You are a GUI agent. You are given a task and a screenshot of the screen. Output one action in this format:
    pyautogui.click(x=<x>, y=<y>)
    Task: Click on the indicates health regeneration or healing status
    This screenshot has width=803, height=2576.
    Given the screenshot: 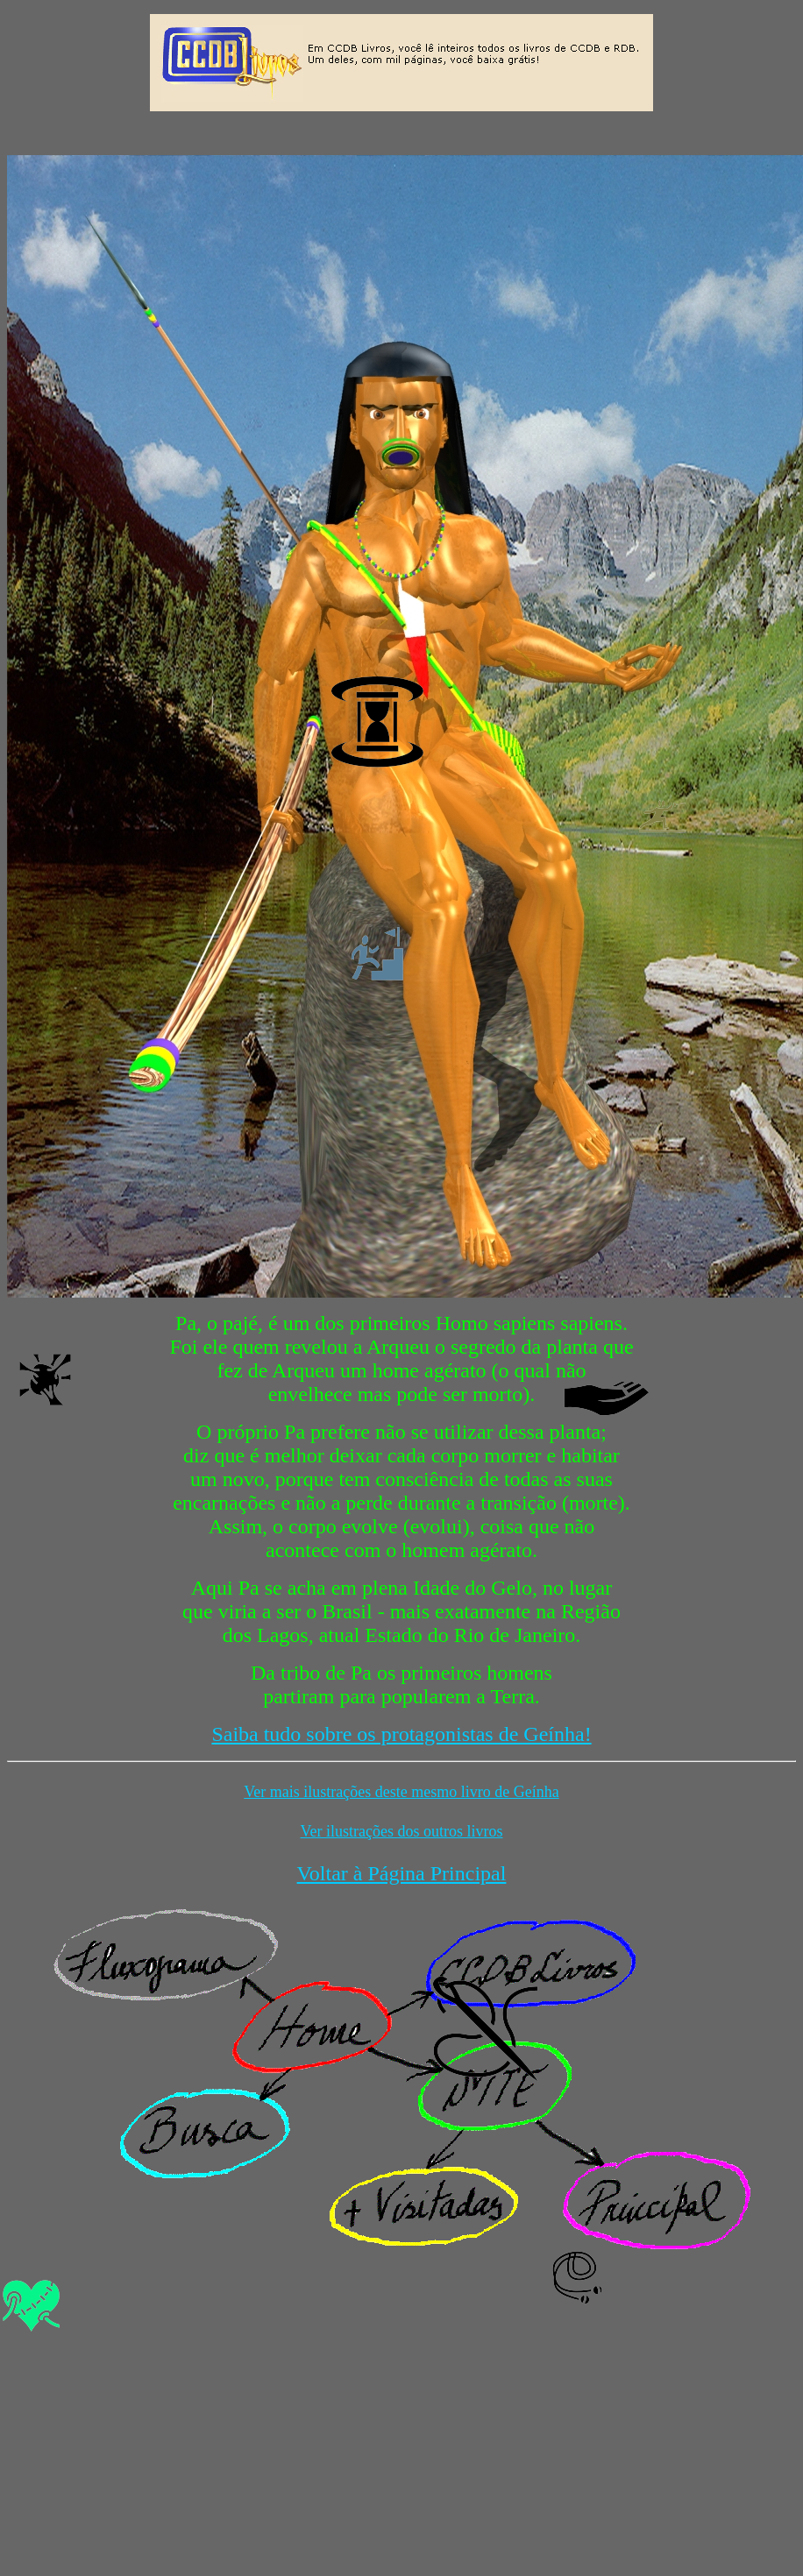 What is the action you would take?
    pyautogui.click(x=31, y=2306)
    